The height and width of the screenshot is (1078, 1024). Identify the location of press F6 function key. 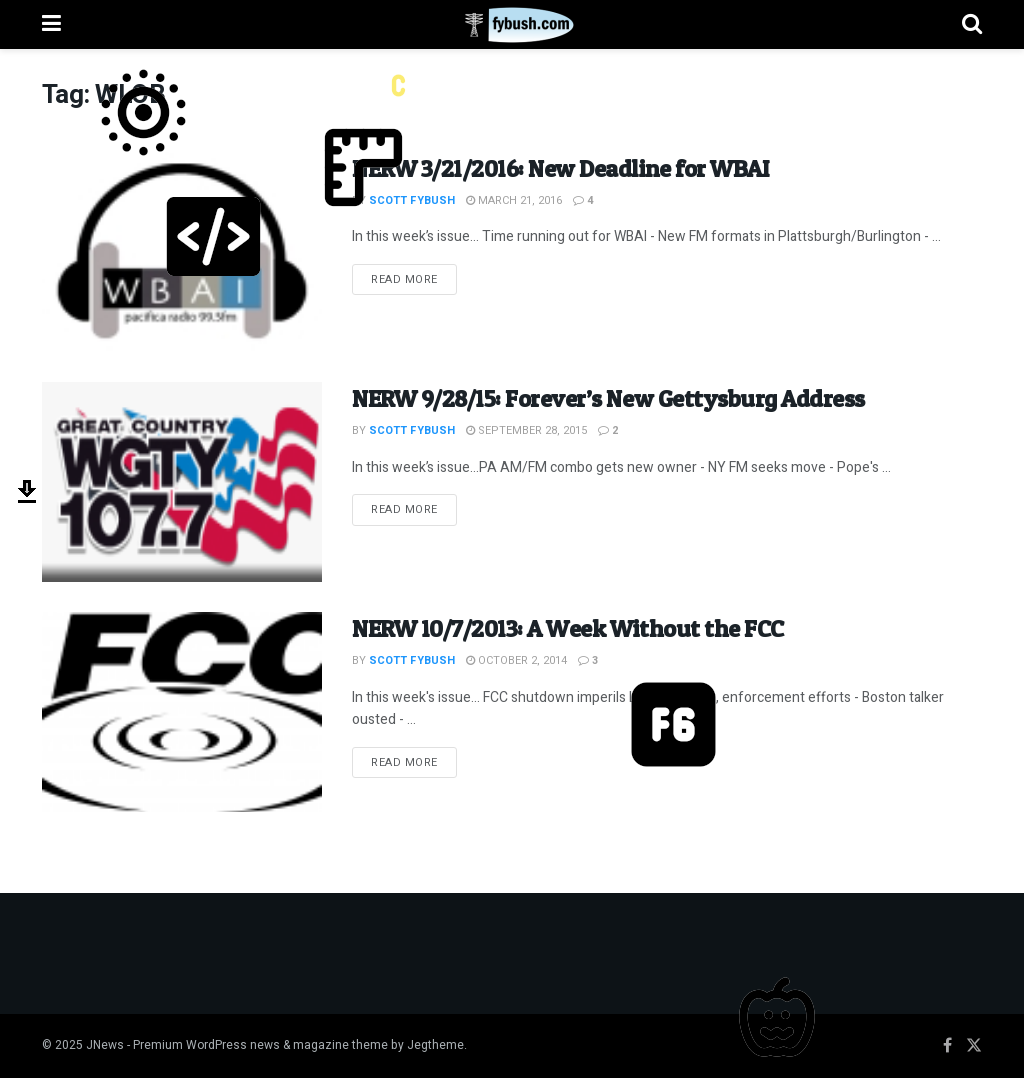
(673, 724).